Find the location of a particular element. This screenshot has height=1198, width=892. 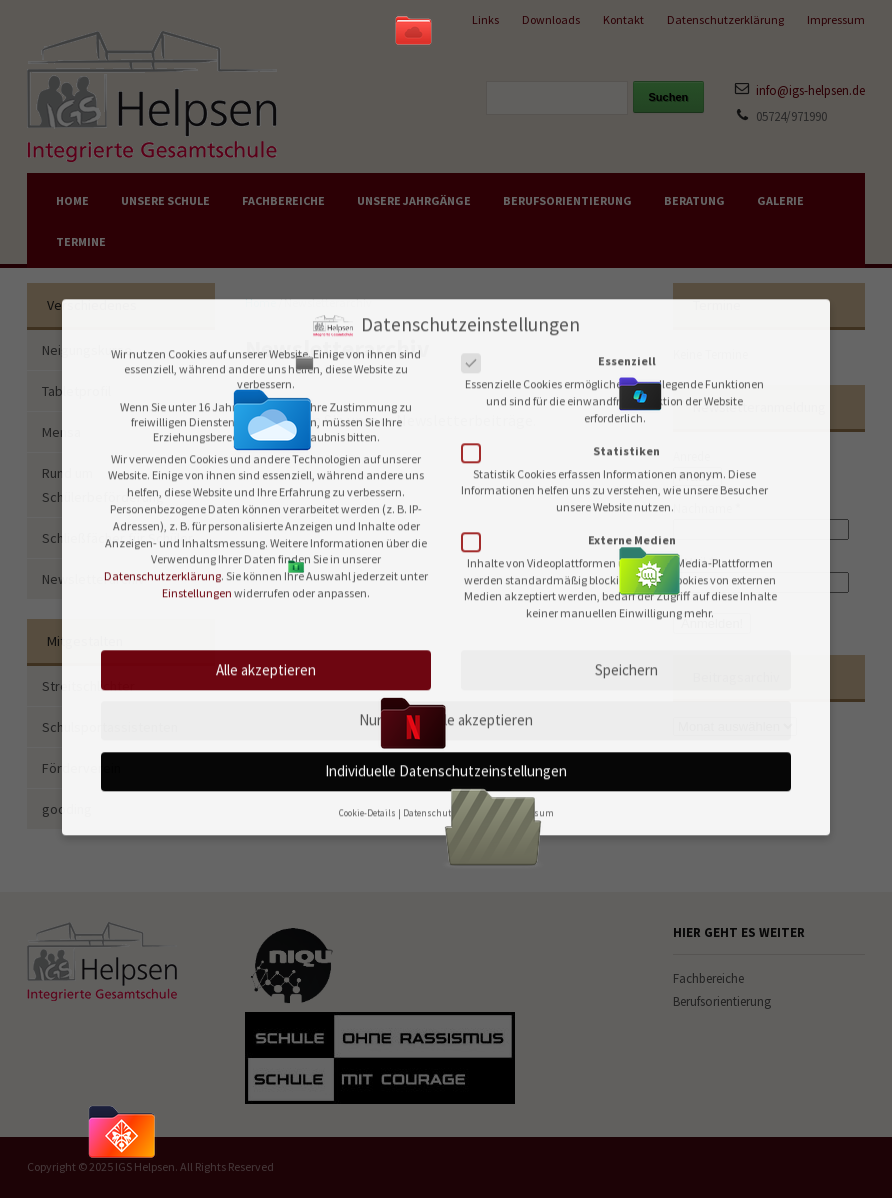

open folder containing Microsoft Copilot files is located at coordinates (640, 395).